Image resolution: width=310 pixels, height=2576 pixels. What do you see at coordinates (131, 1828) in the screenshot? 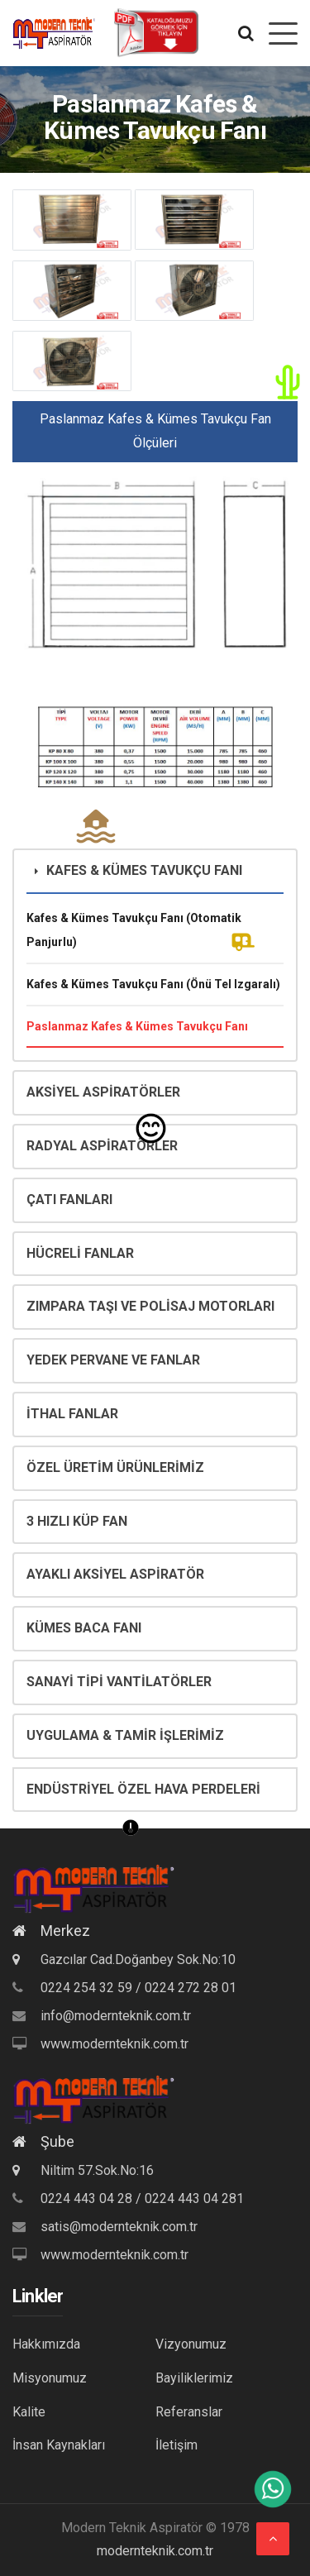
I see `view current speed or performance metrics` at bounding box center [131, 1828].